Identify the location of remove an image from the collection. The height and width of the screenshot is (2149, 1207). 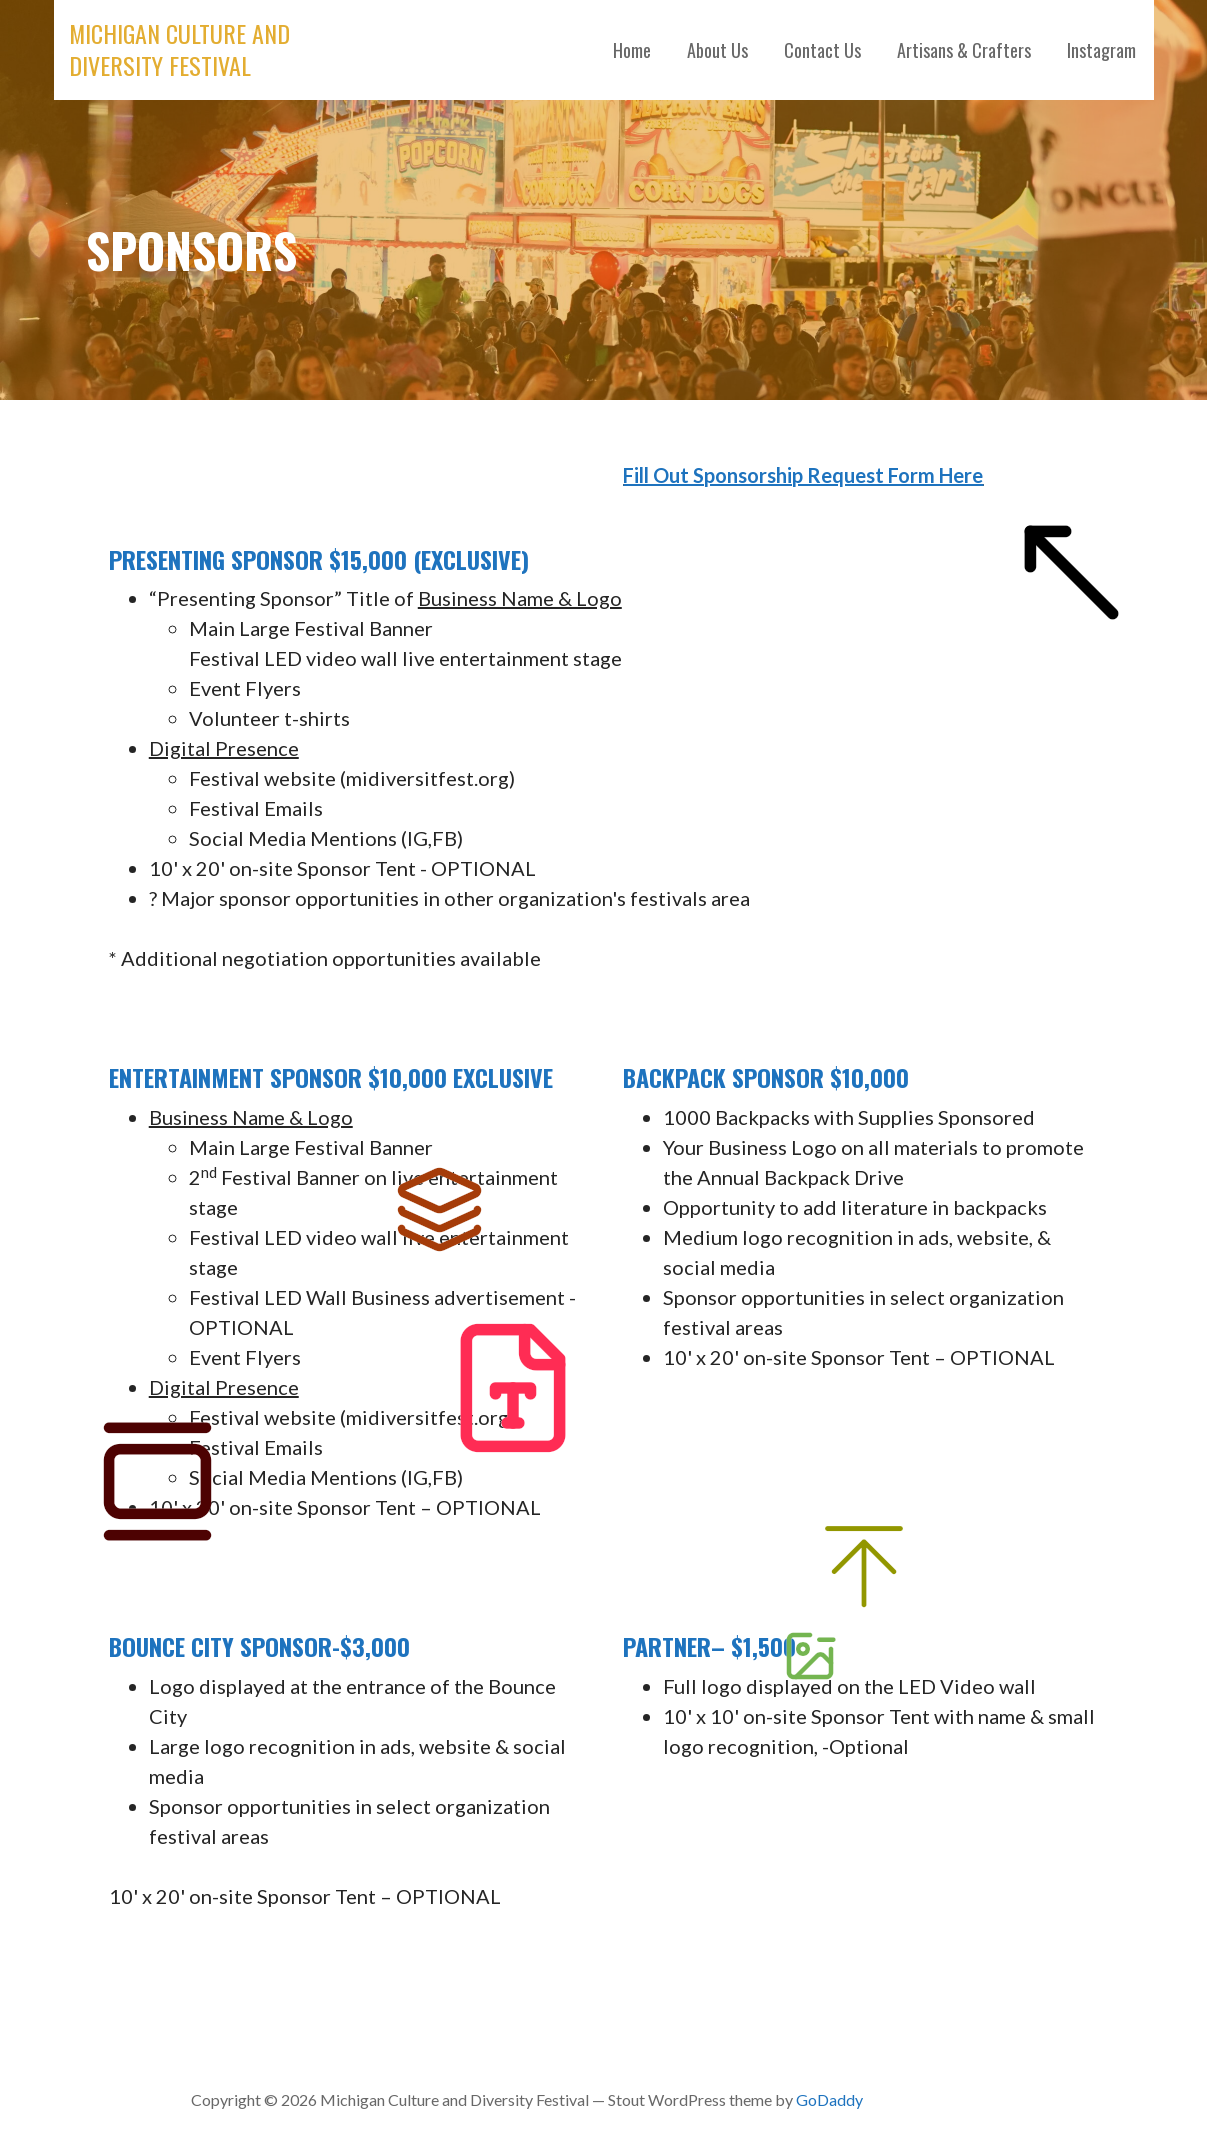
(810, 1656).